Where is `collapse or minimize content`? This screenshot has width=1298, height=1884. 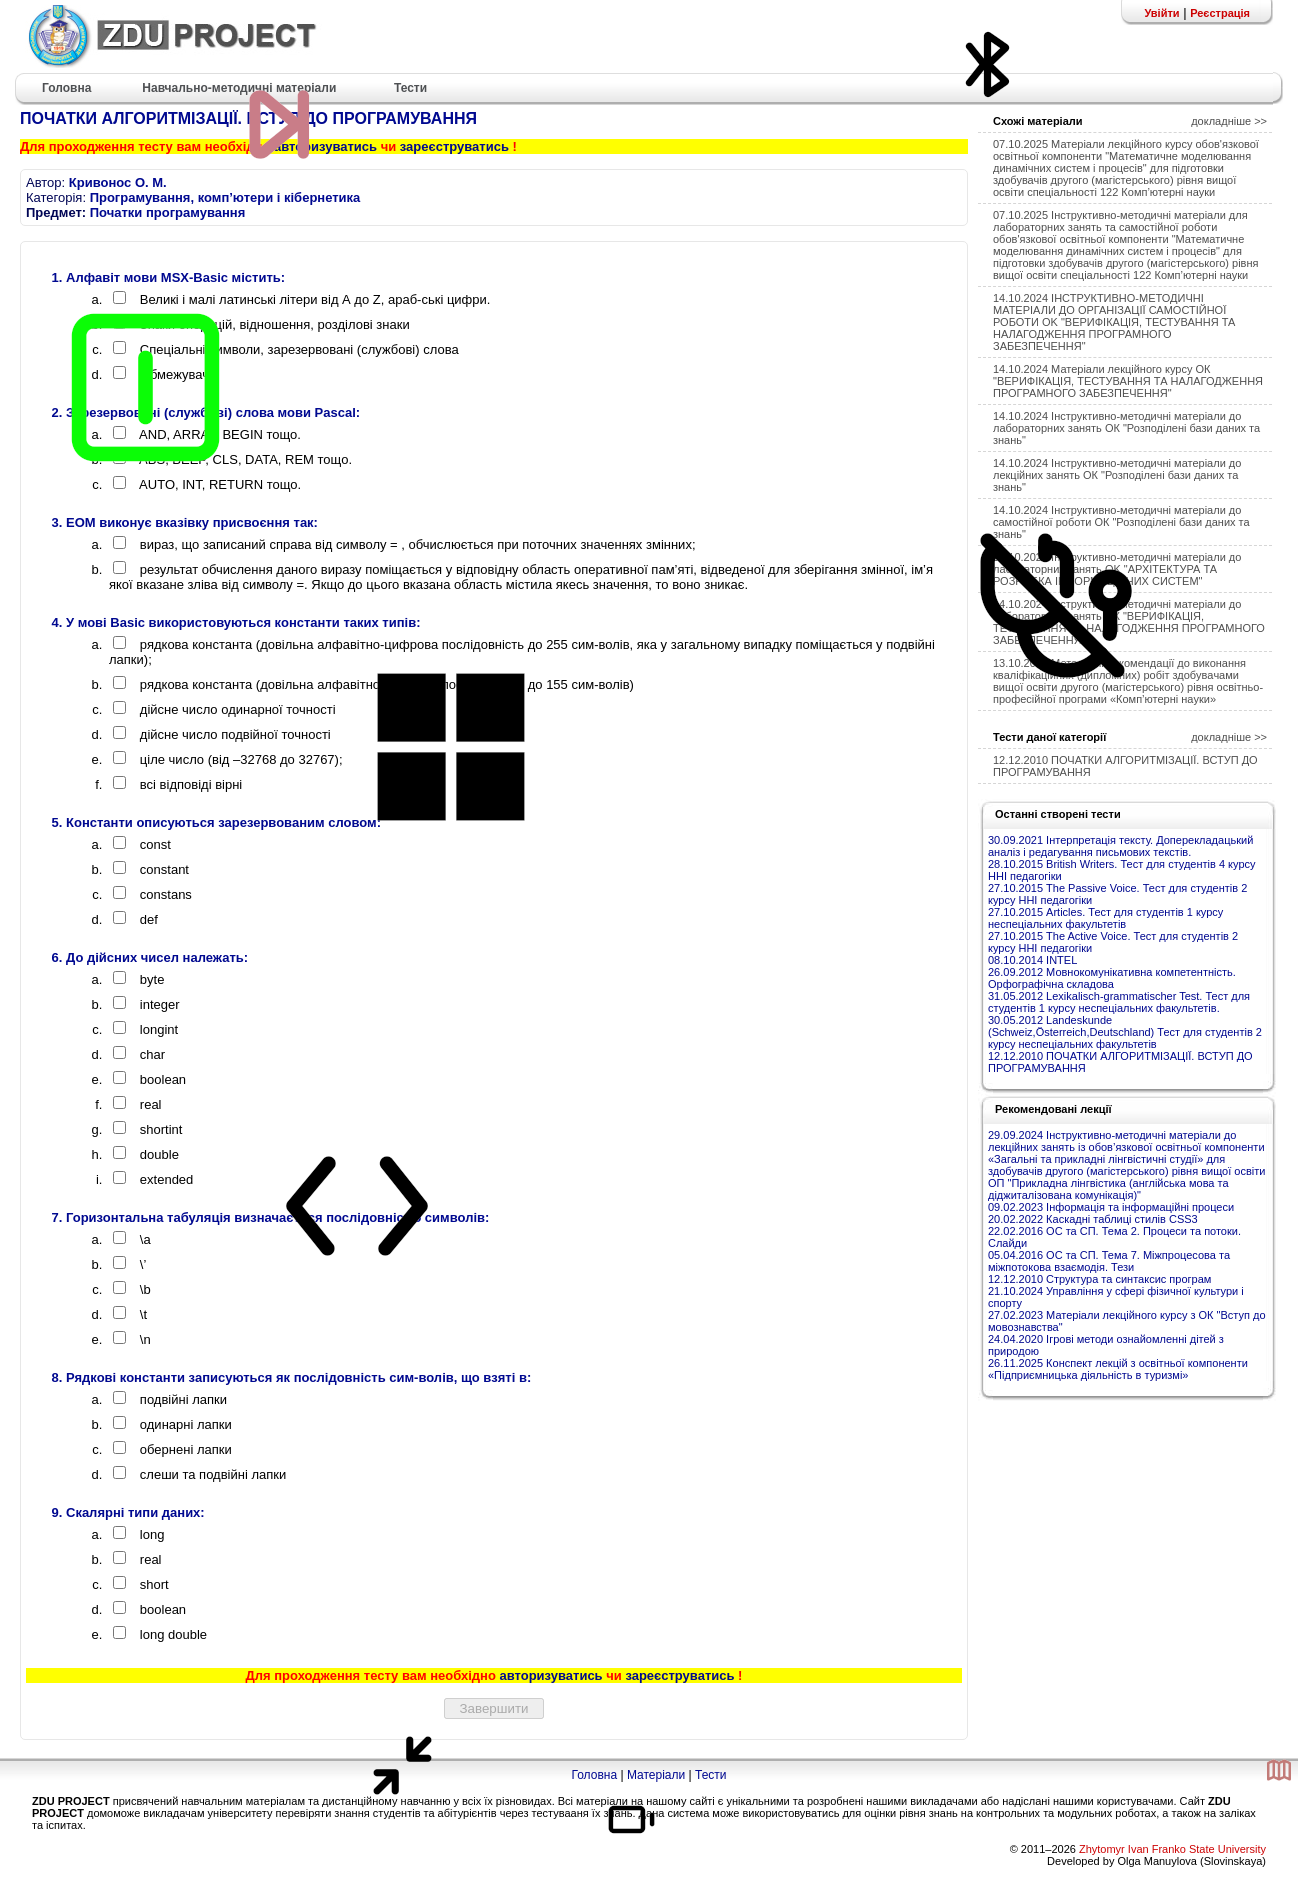
collapse or minimize content is located at coordinates (402, 1765).